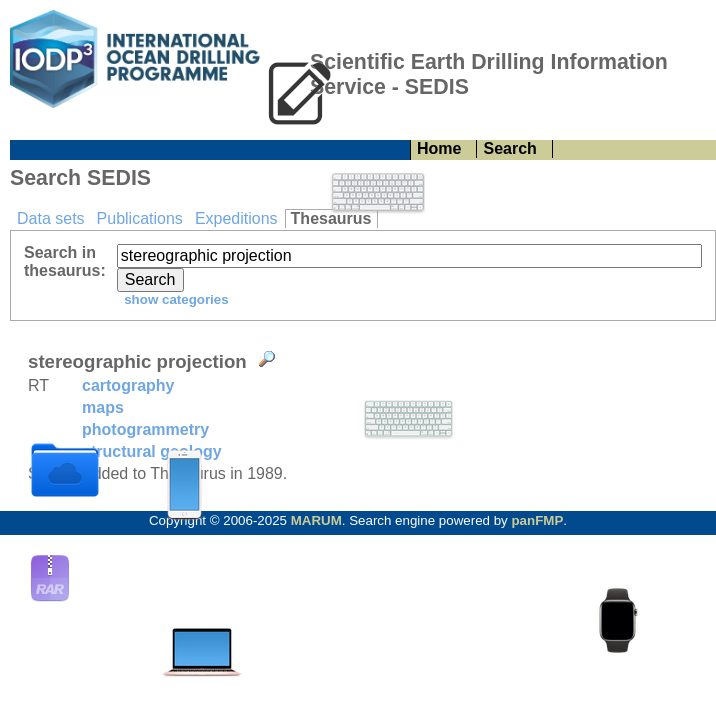 The width and height of the screenshot is (716, 720). I want to click on open text editor application, so click(295, 93).